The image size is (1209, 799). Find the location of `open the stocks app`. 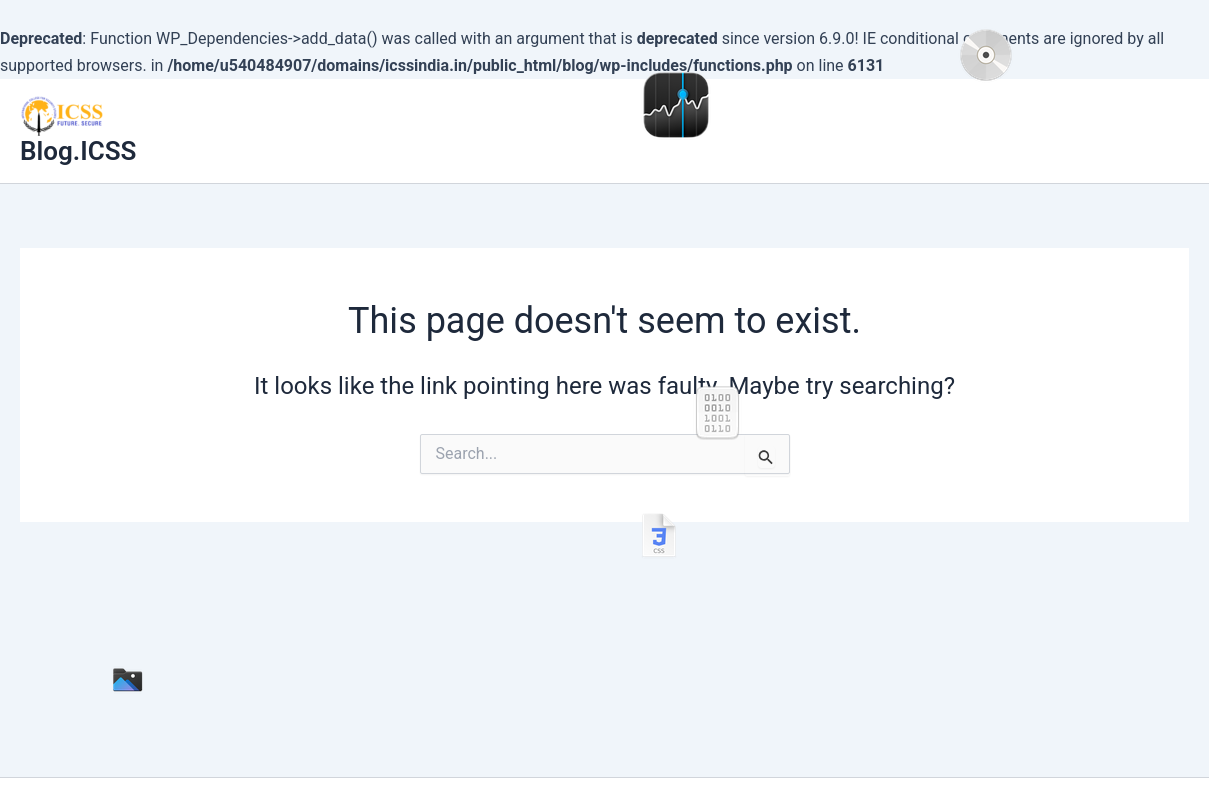

open the stocks app is located at coordinates (676, 105).